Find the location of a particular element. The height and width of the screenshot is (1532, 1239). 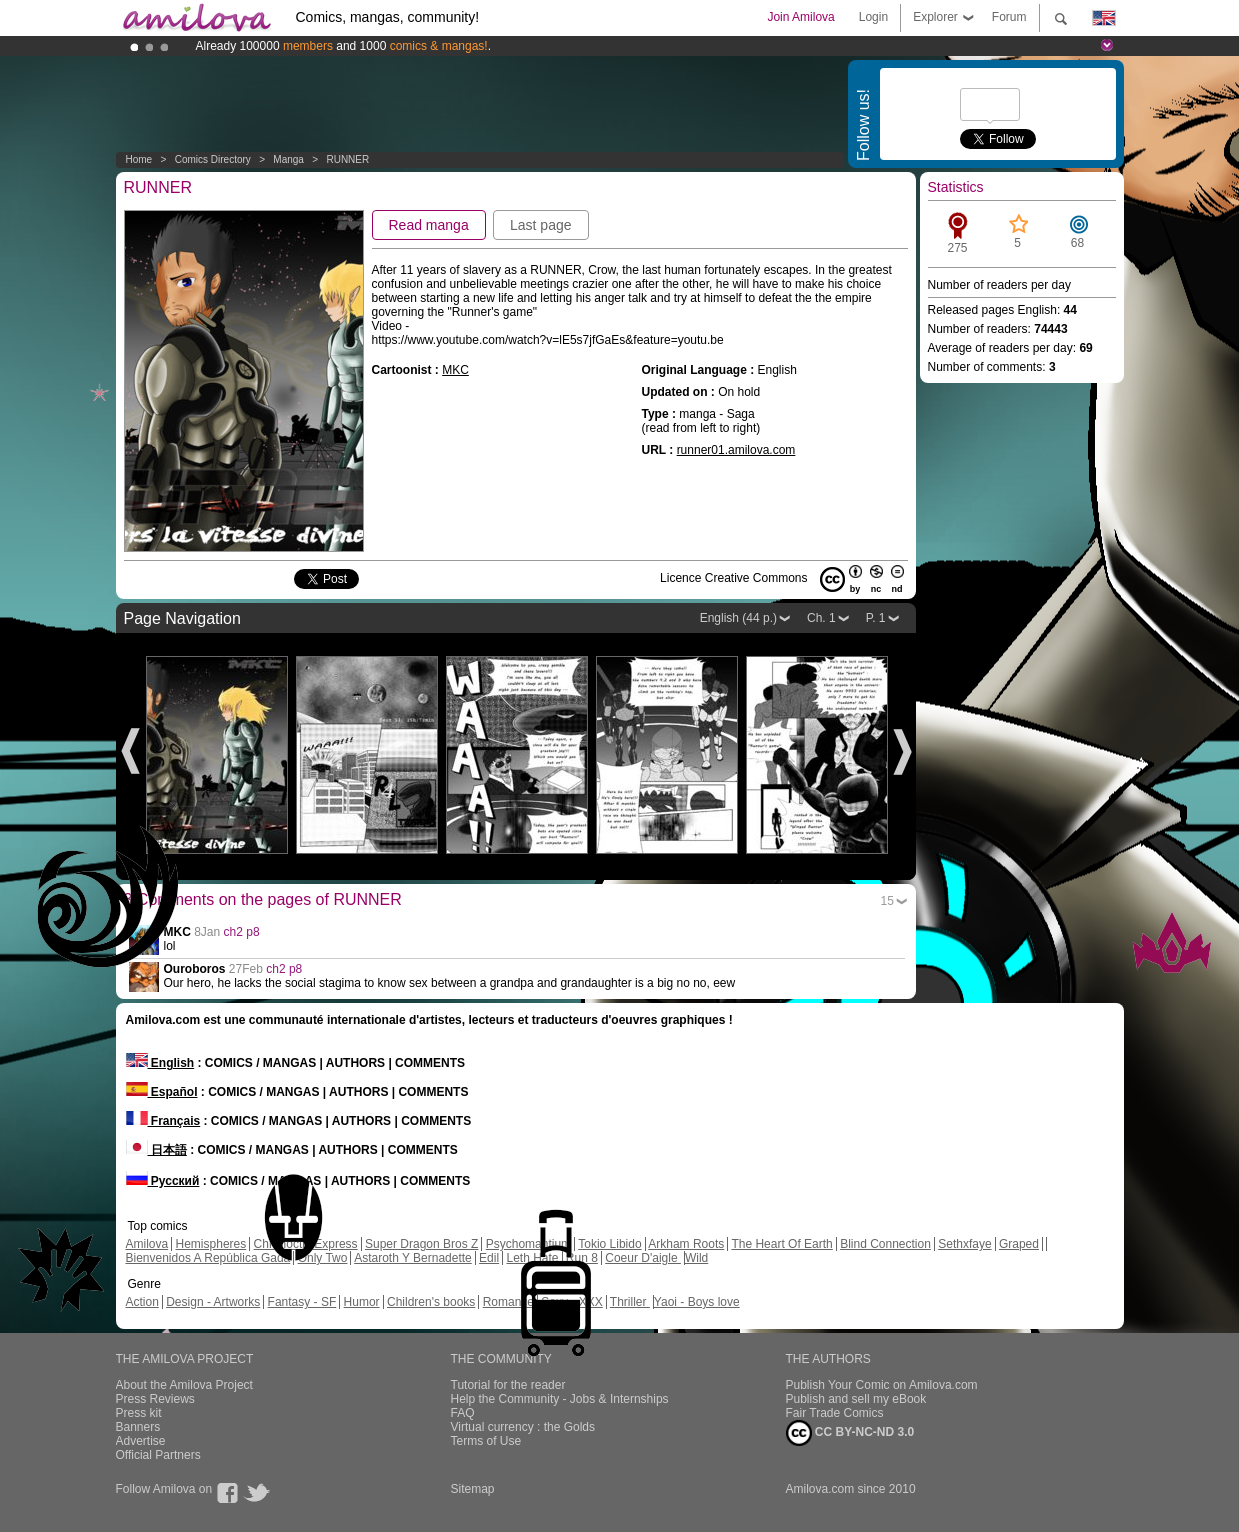

indicates a fire or flame spell with spin effect in a game is located at coordinates (108, 896).